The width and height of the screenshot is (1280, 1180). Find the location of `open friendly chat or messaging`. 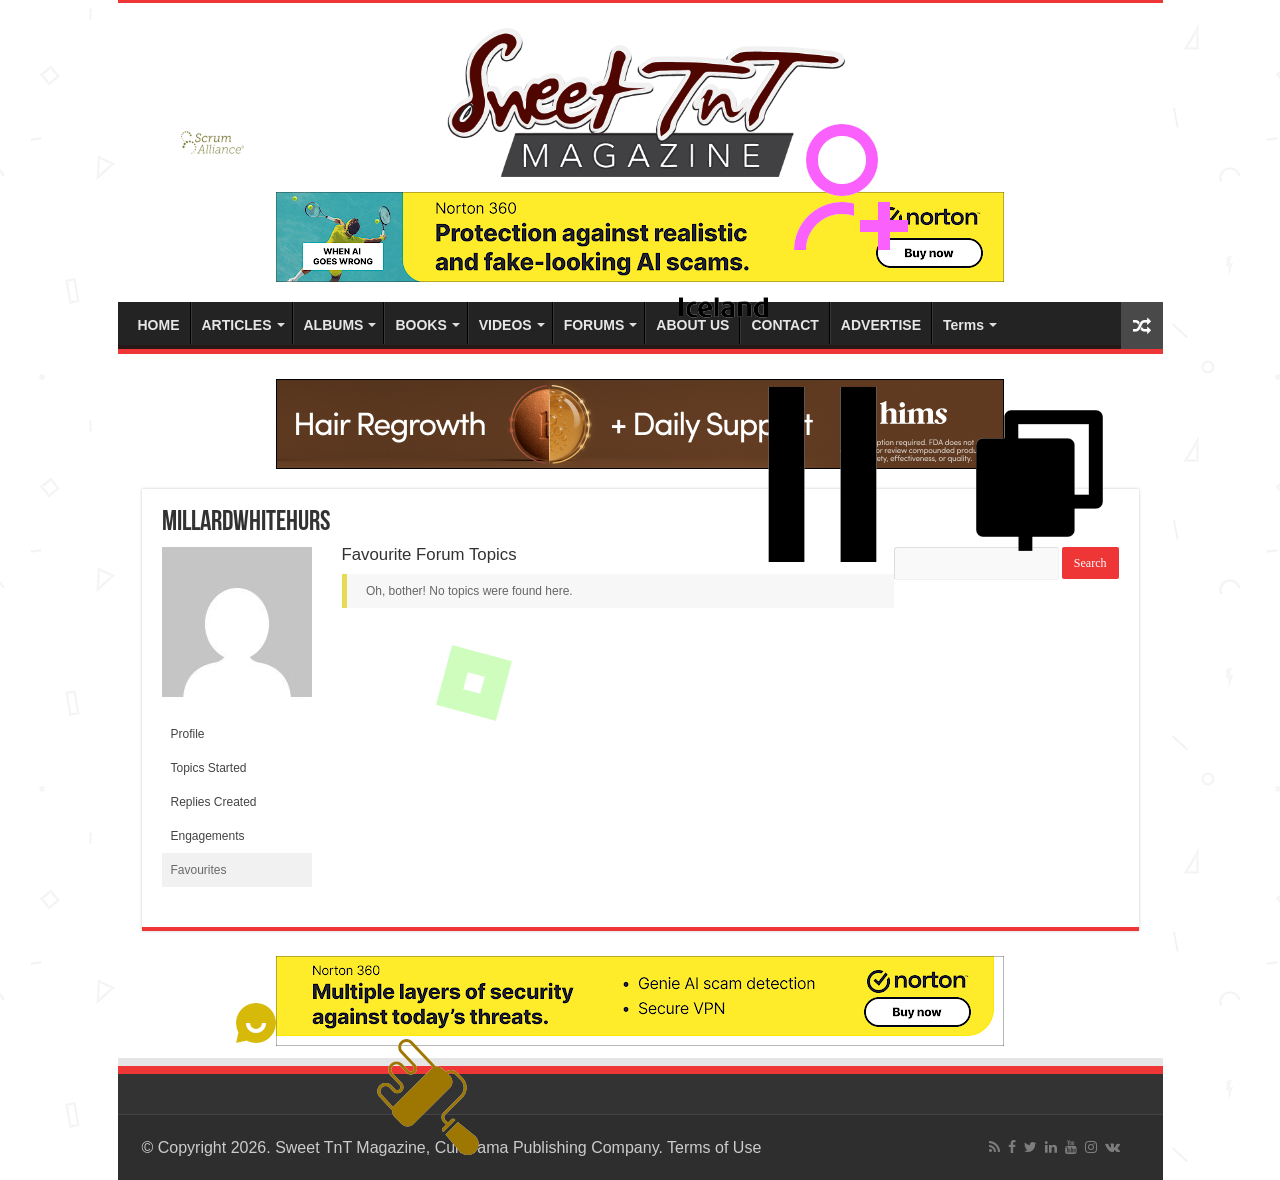

open friendly chat or messaging is located at coordinates (256, 1023).